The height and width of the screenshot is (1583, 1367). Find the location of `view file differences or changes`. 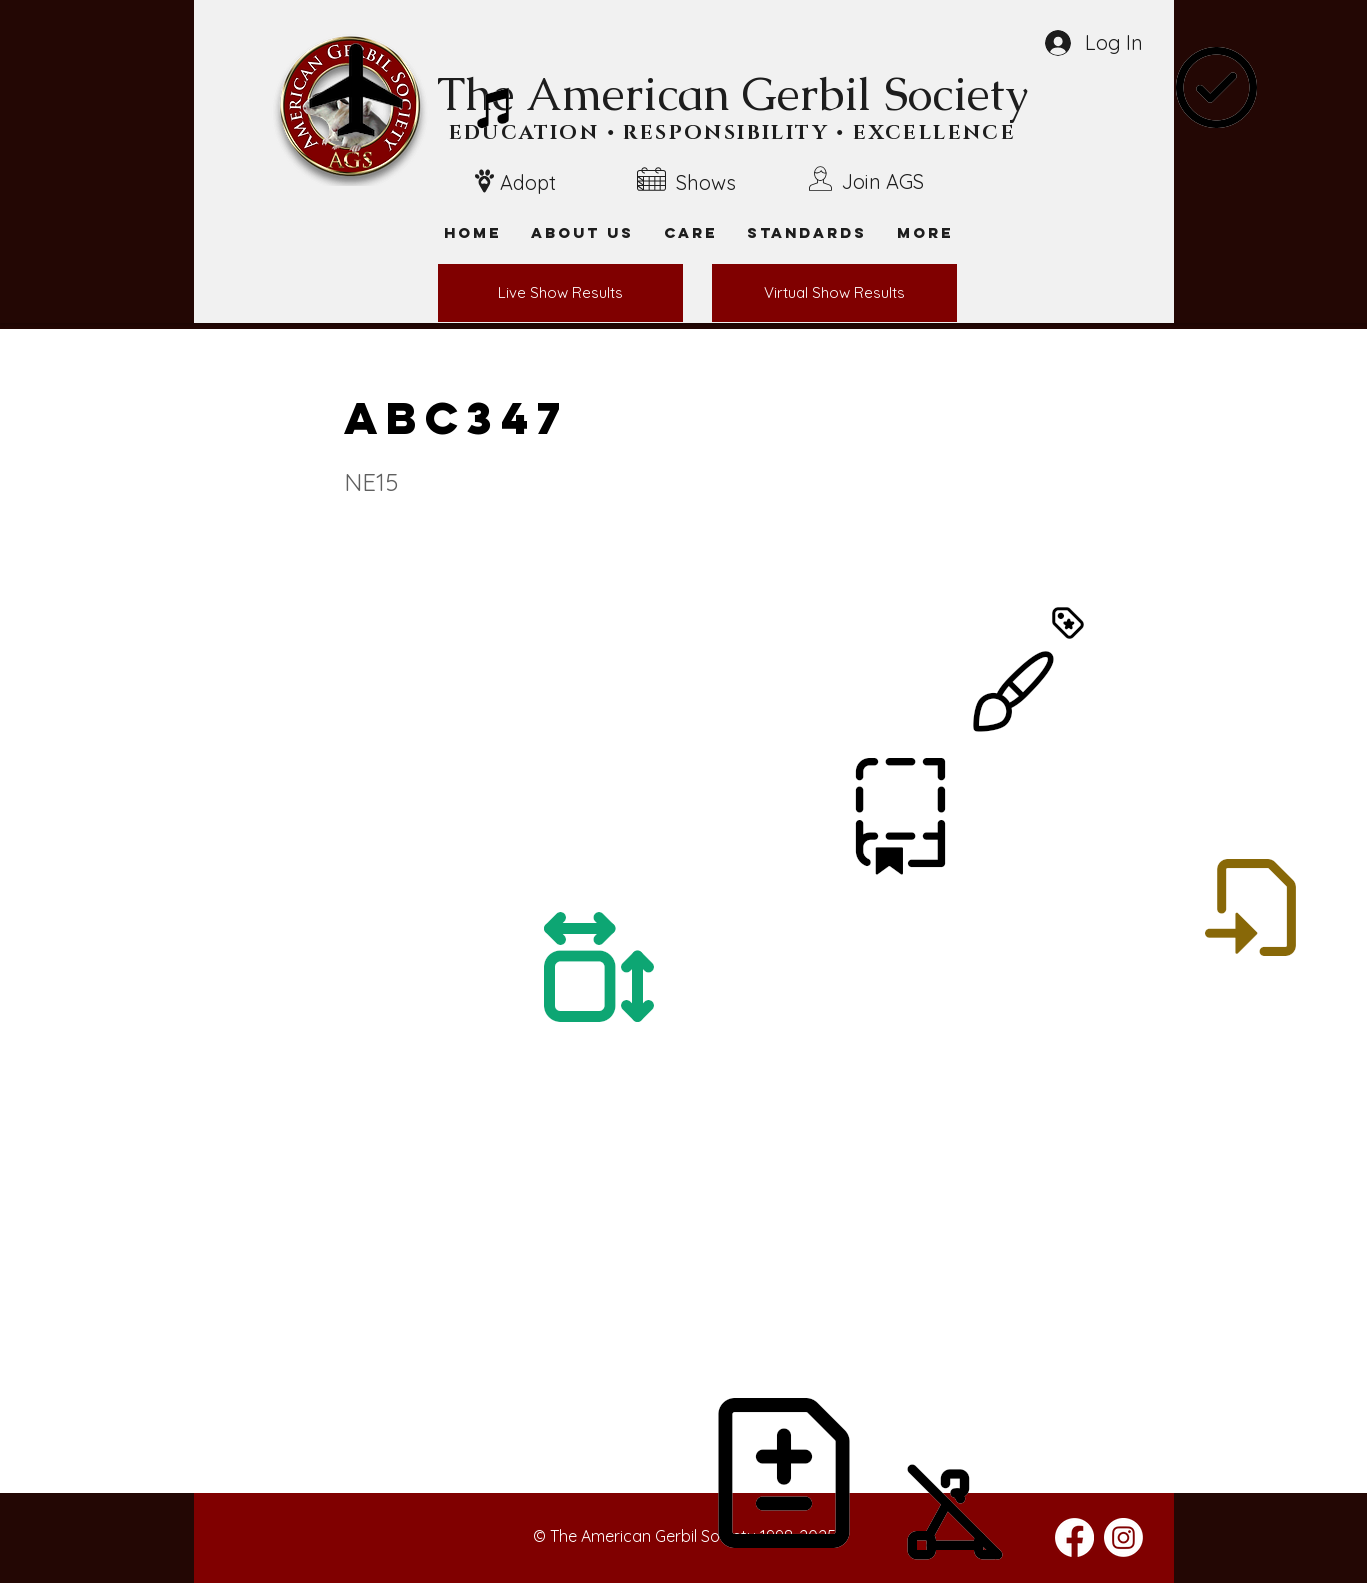

view file differences or changes is located at coordinates (784, 1473).